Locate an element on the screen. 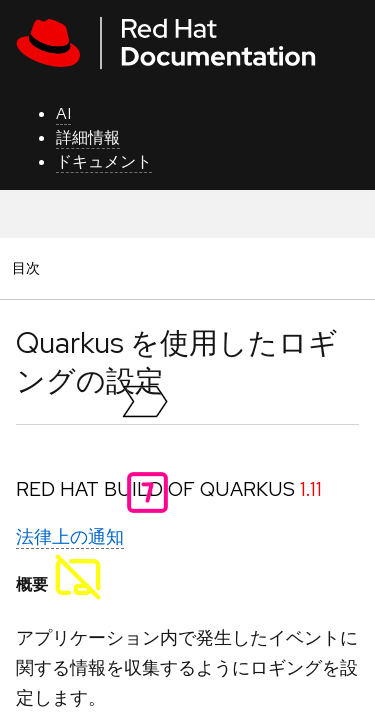 The image size is (375, 720). presentation mode disabled is located at coordinates (78, 577).